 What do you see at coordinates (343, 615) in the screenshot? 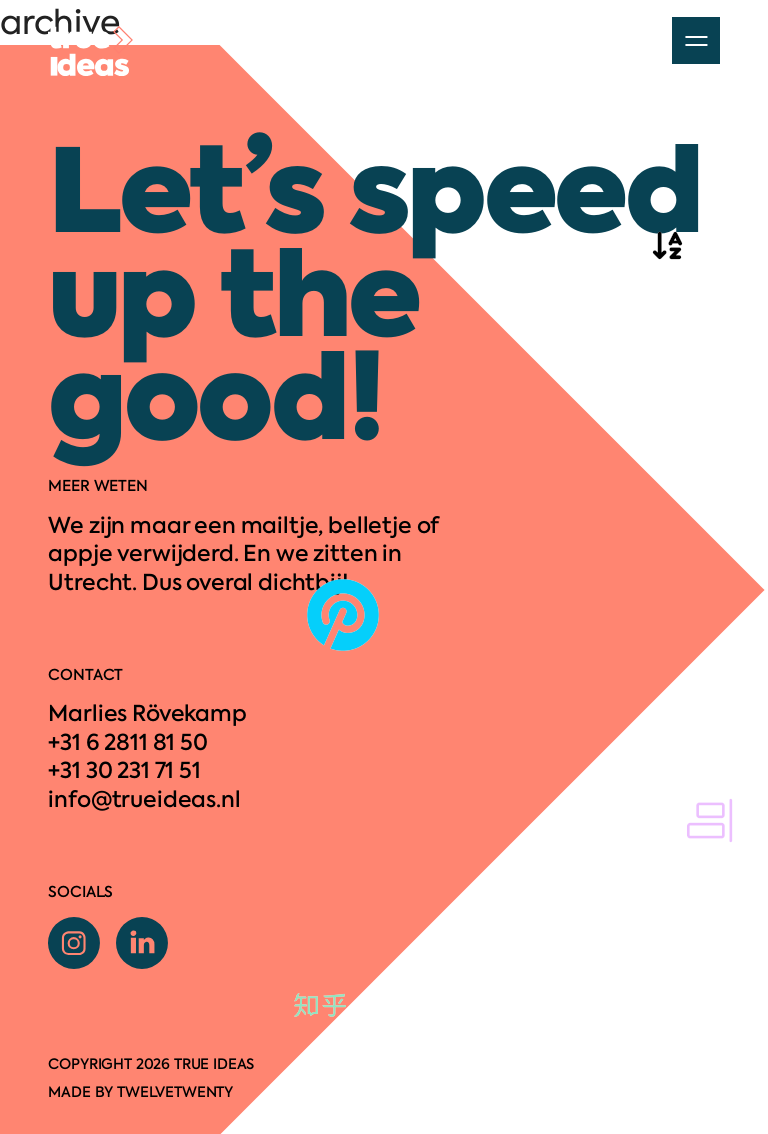
I see `open Pinterest app` at bounding box center [343, 615].